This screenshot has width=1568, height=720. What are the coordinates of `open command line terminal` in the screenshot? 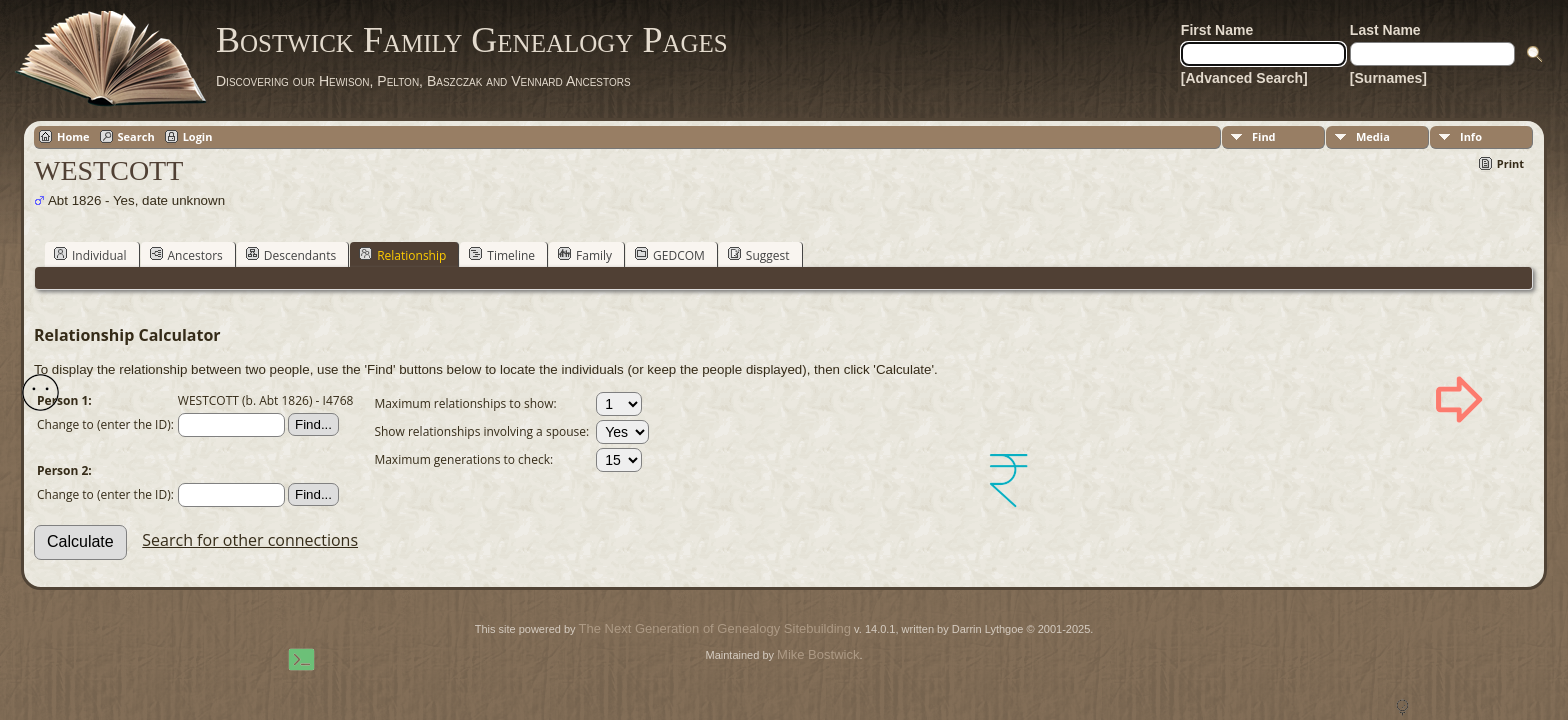 It's located at (301, 659).